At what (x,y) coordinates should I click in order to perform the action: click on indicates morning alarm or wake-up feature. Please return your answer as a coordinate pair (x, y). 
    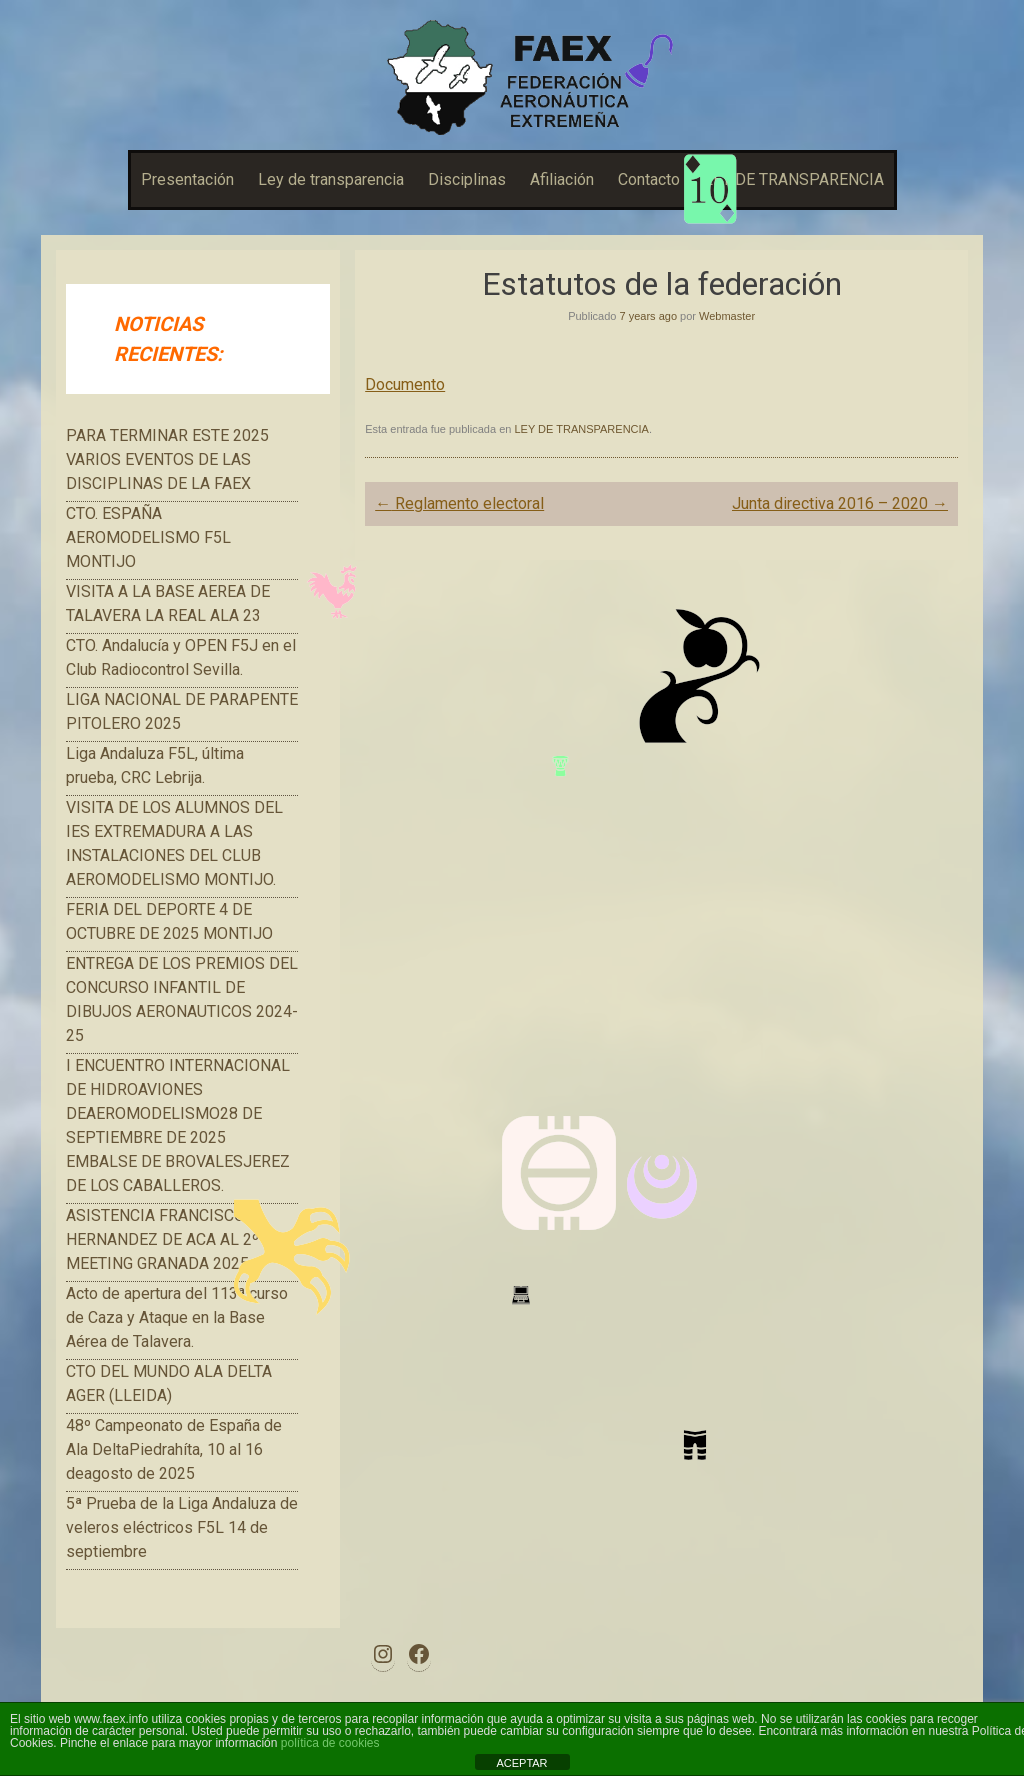
    Looking at the image, I should click on (331, 591).